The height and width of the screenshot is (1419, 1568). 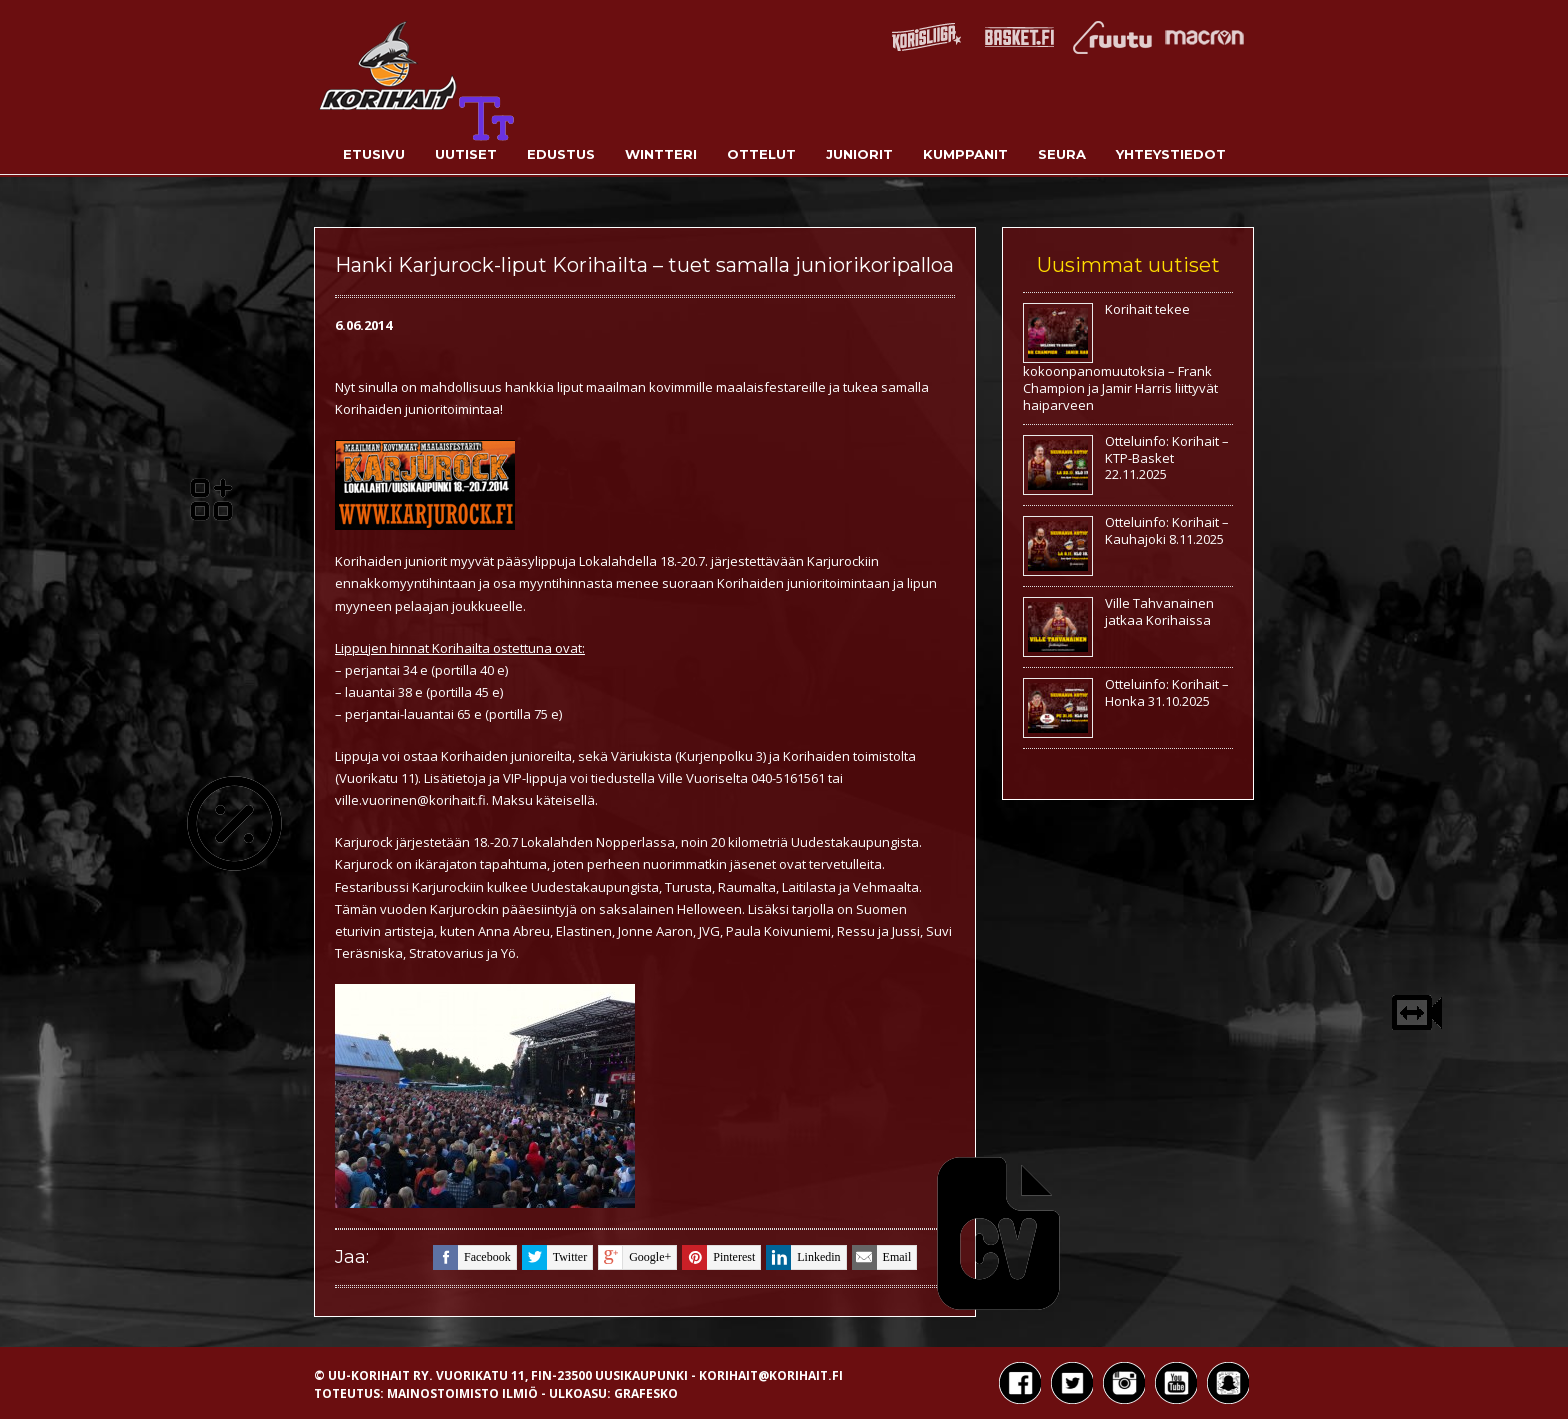 I want to click on open app drawer or menu, so click(x=211, y=499).